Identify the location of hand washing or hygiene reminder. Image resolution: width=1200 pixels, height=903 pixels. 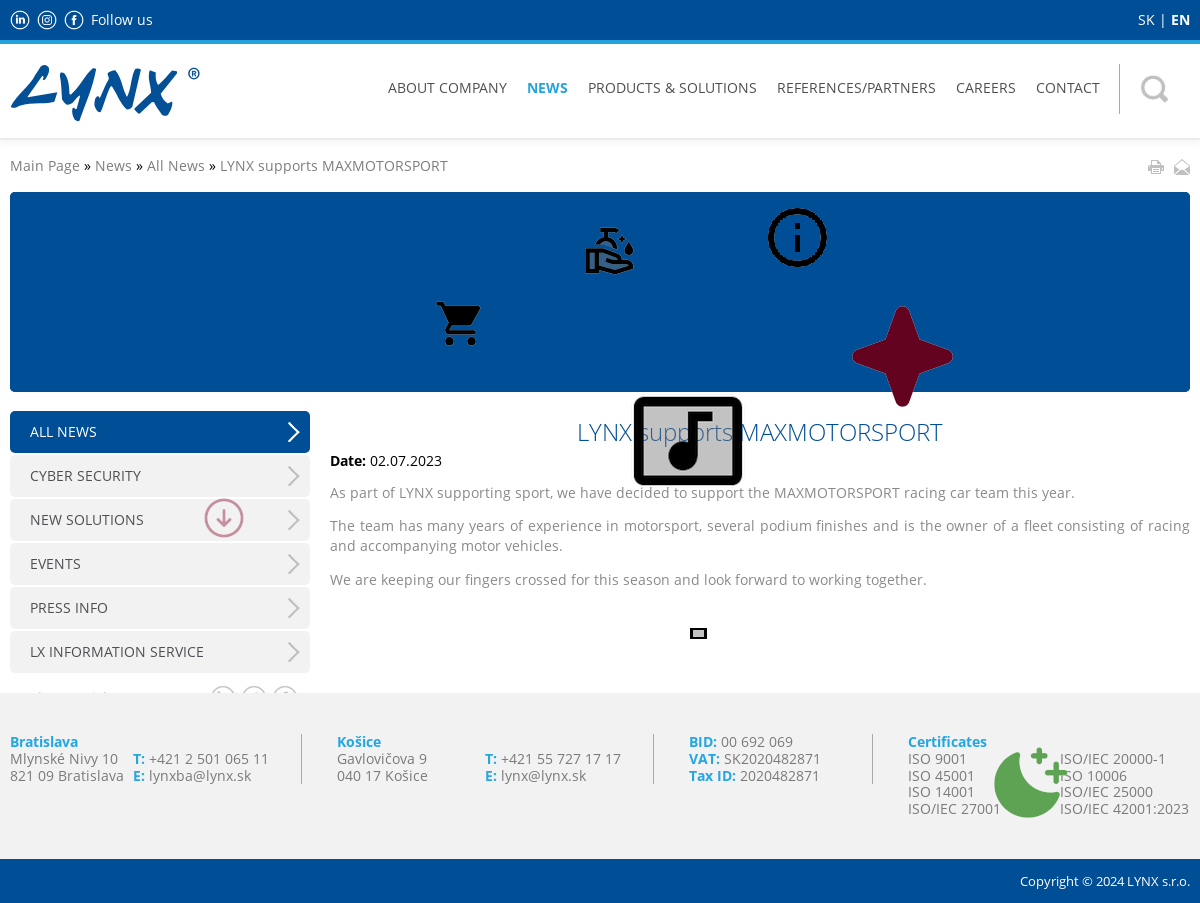
(610, 250).